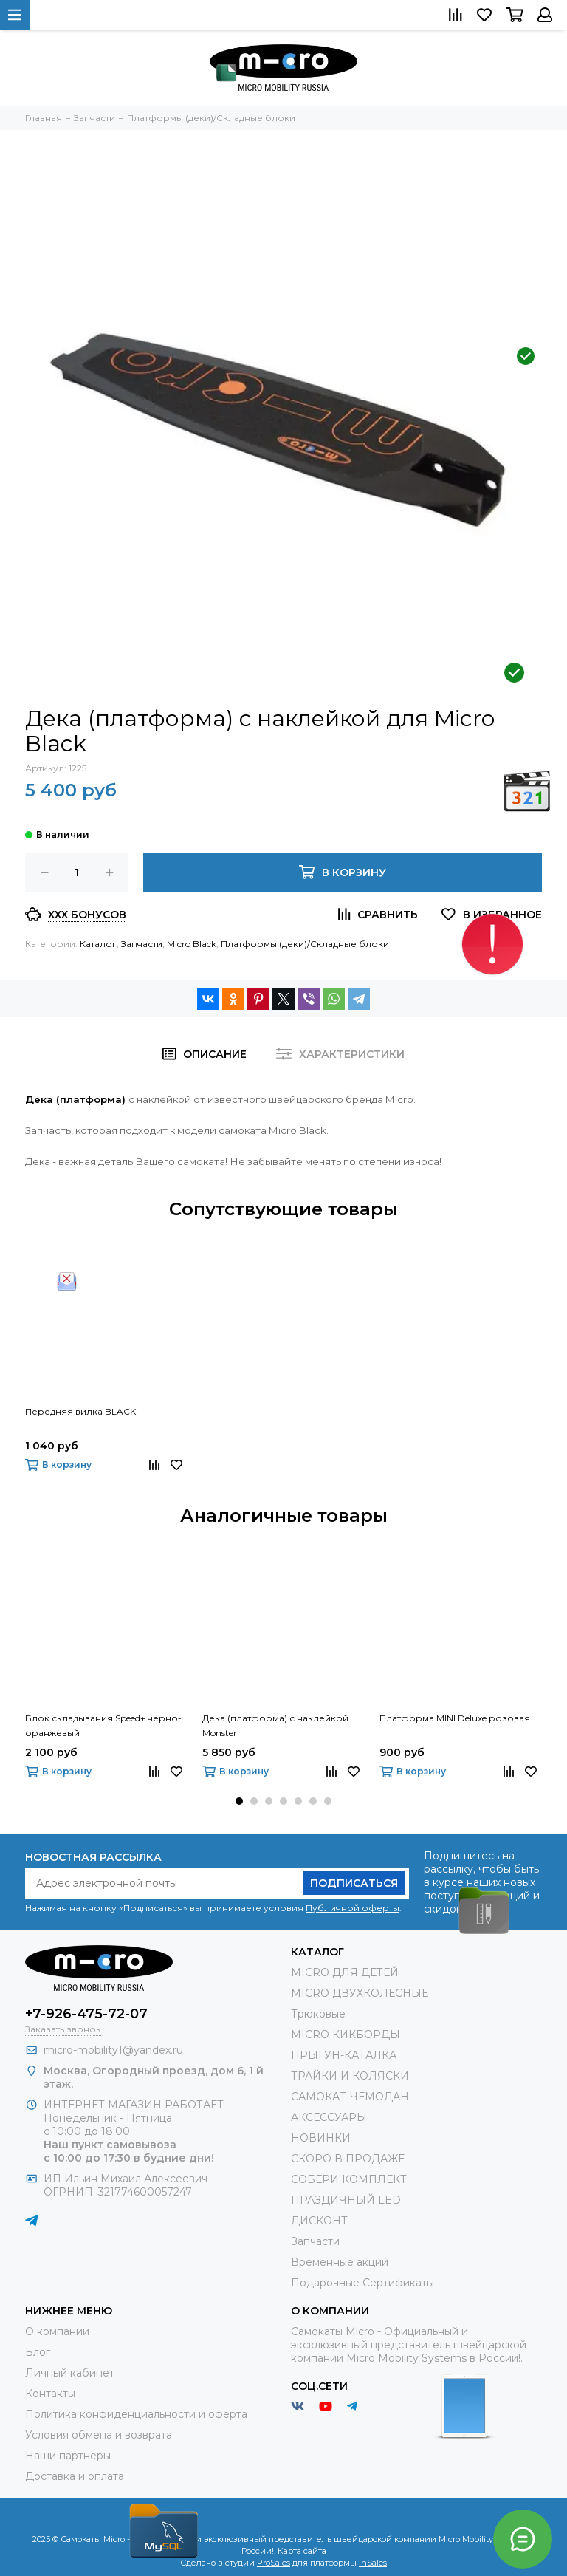 This screenshot has height=2576, width=567. What do you see at coordinates (526, 794) in the screenshot?
I see `open folder containing media player classic files` at bounding box center [526, 794].